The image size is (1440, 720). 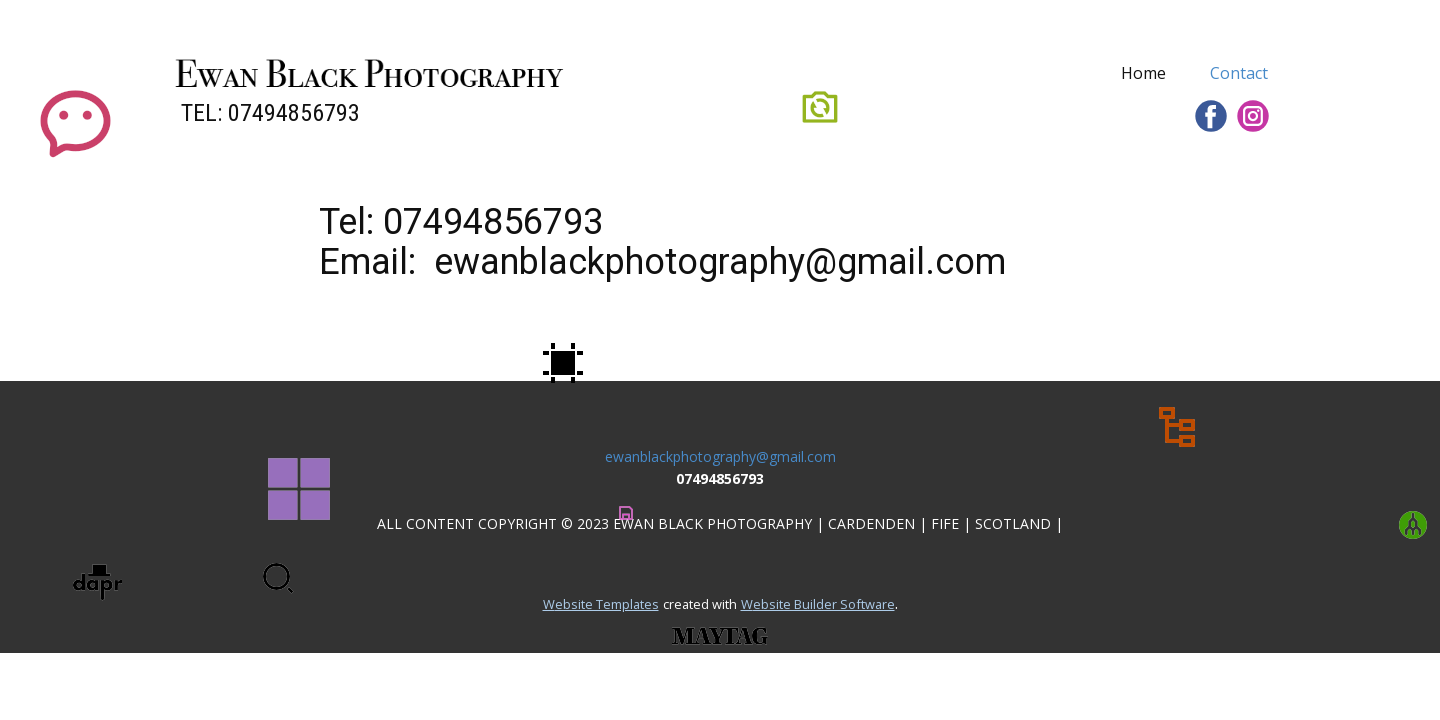 What do you see at coordinates (626, 513) in the screenshot?
I see `save current file or document` at bounding box center [626, 513].